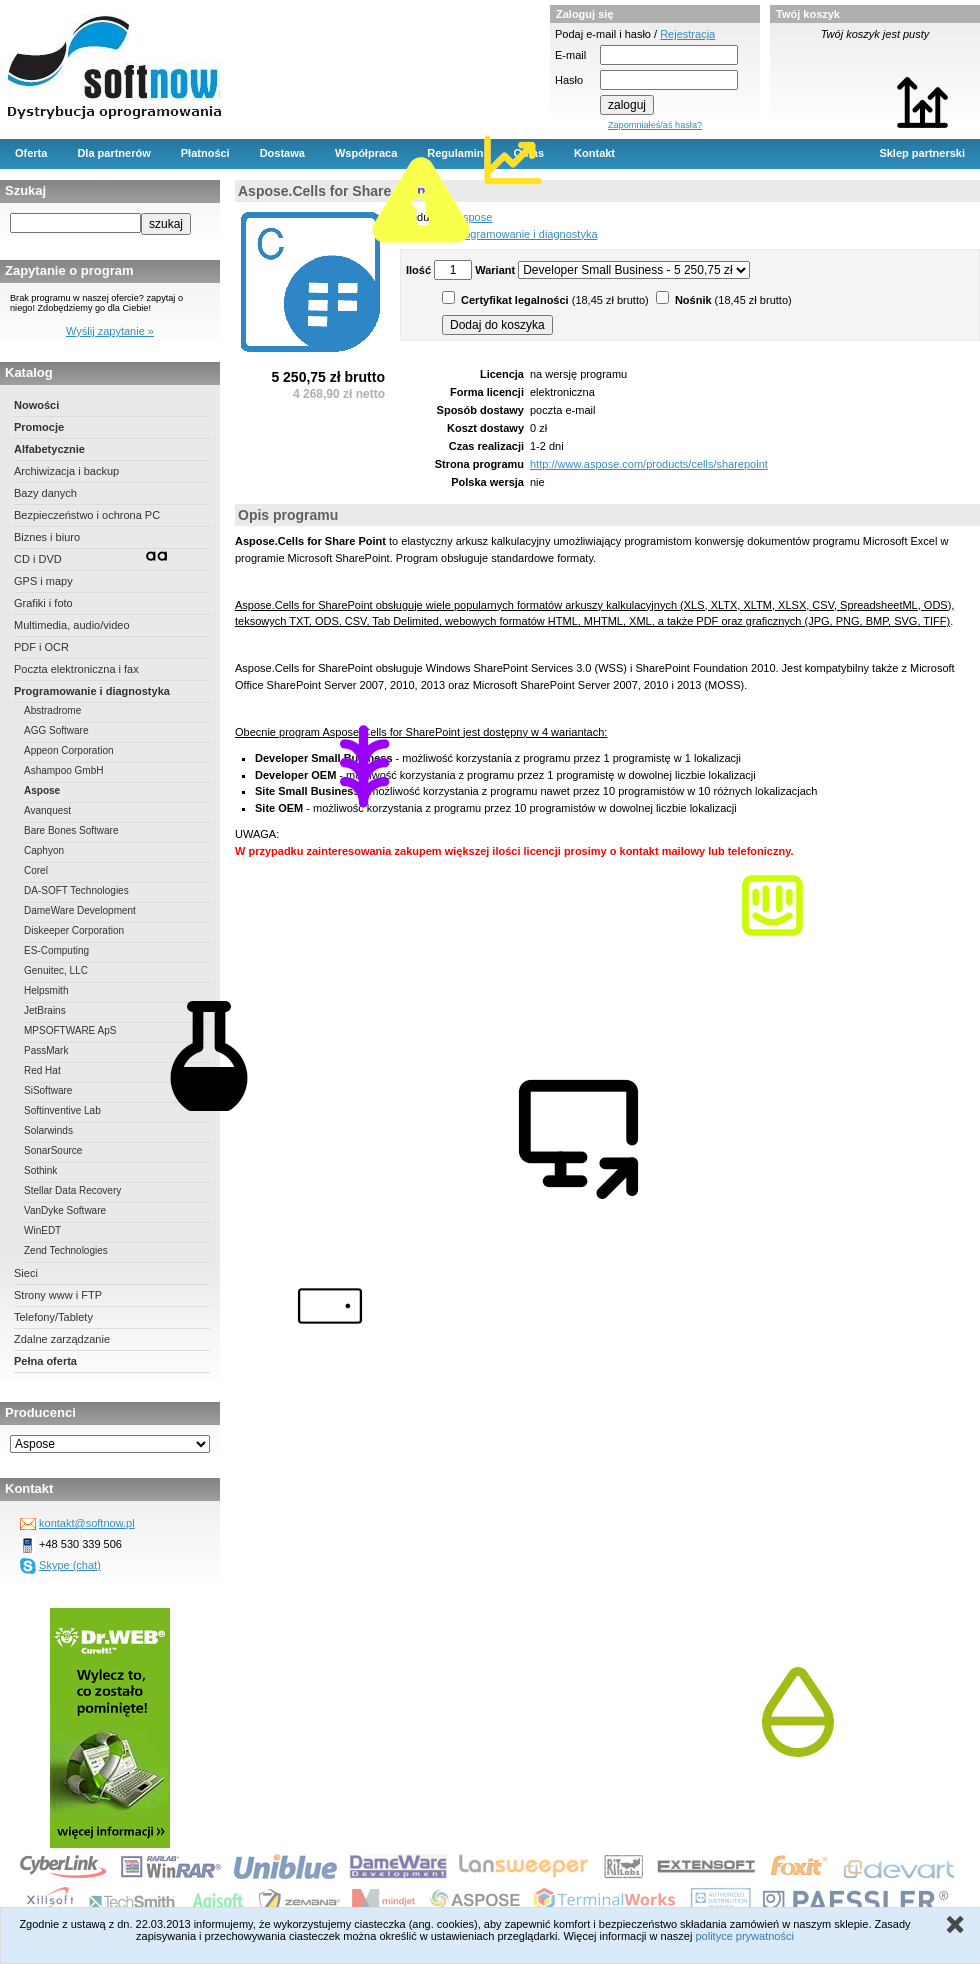 The width and height of the screenshot is (980, 1964). Describe the element at coordinates (772, 905) in the screenshot. I see `open intercom customer messaging` at that location.